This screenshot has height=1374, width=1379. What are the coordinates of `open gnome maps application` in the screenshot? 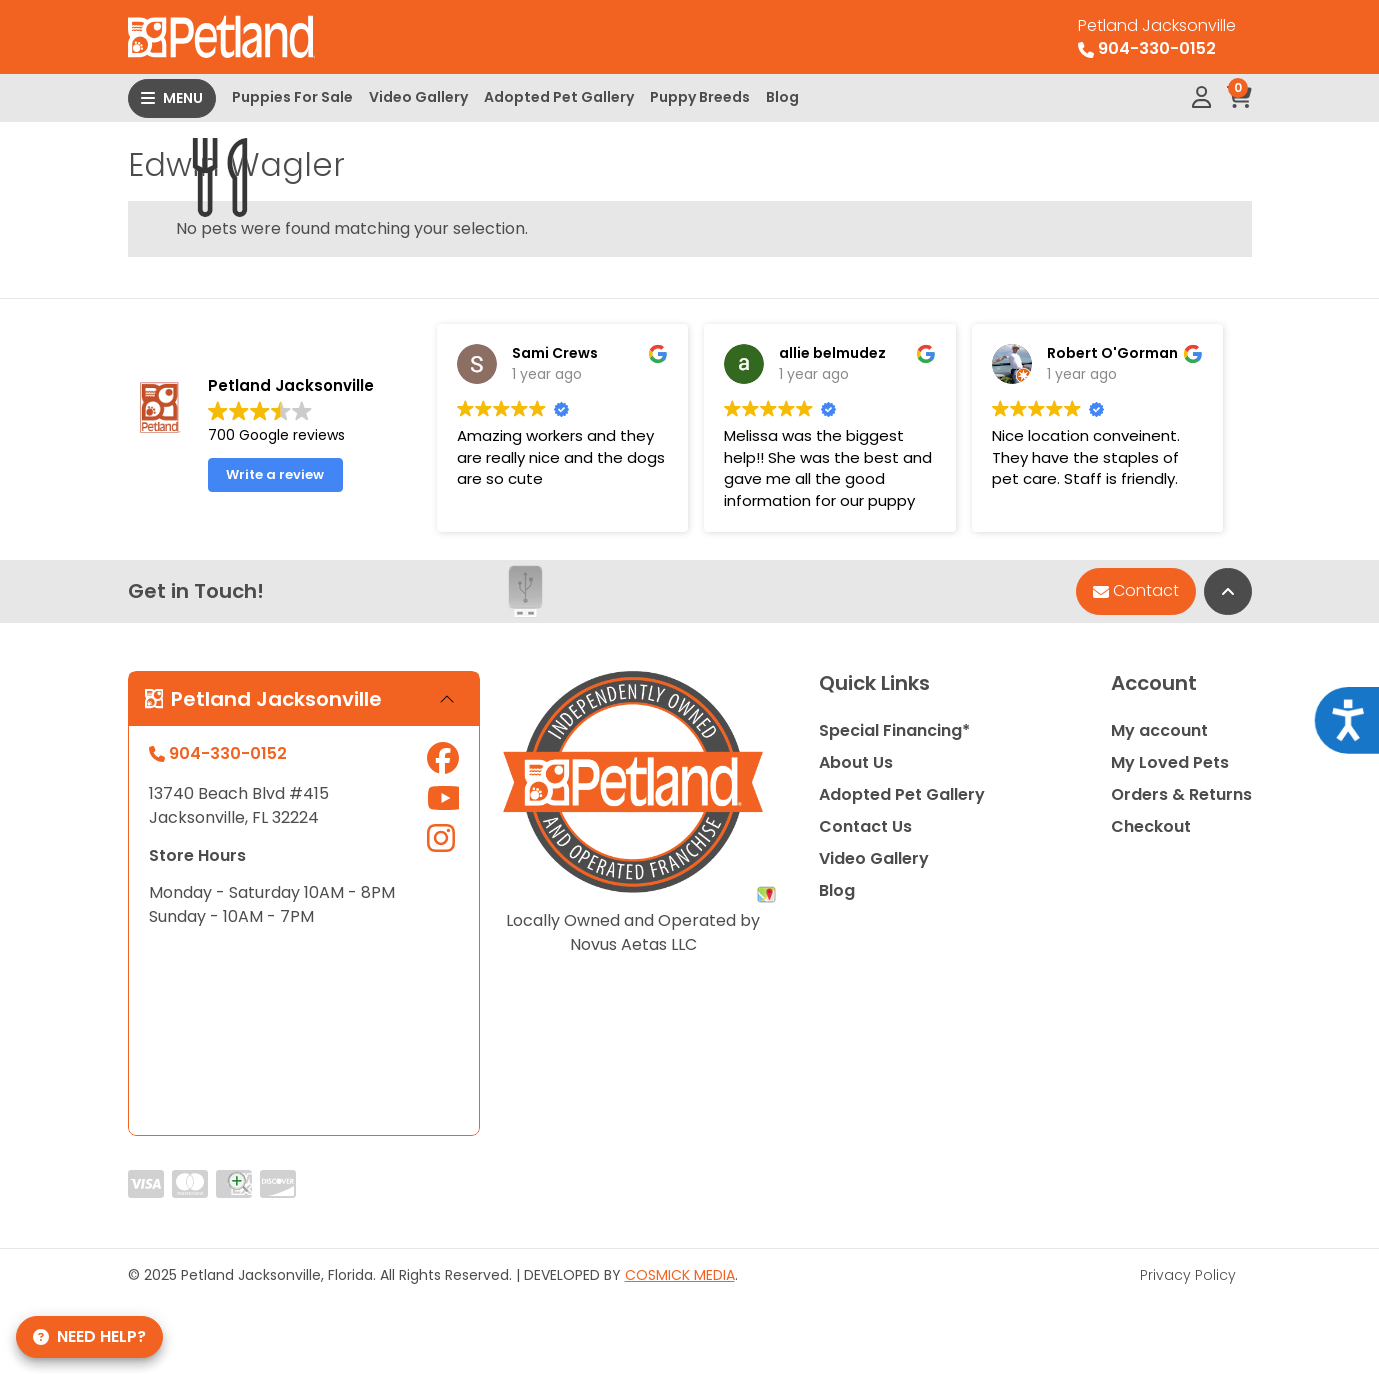 It's located at (766, 894).